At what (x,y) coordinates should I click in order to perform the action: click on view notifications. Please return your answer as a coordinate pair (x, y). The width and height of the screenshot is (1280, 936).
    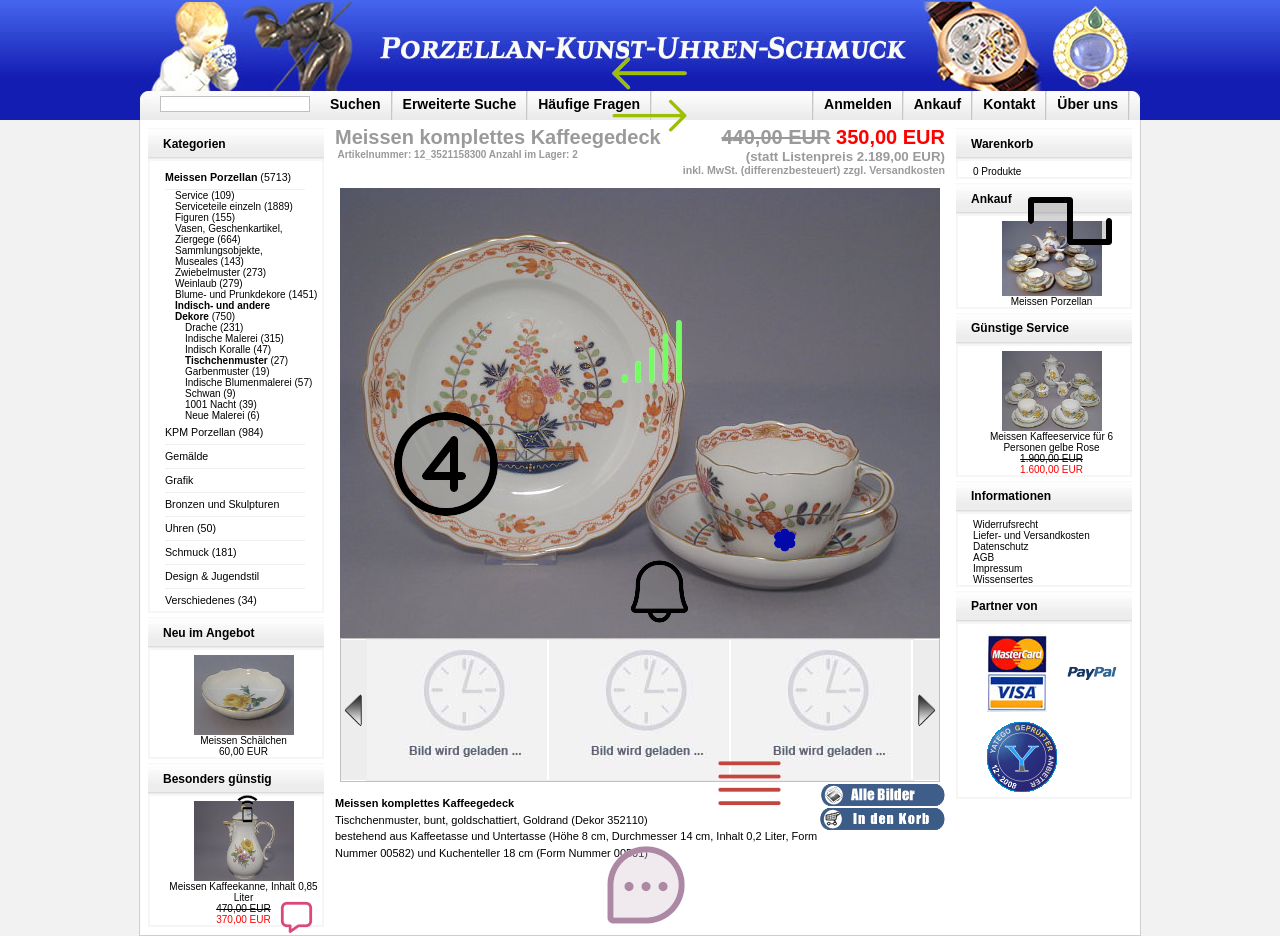
    Looking at the image, I should click on (659, 591).